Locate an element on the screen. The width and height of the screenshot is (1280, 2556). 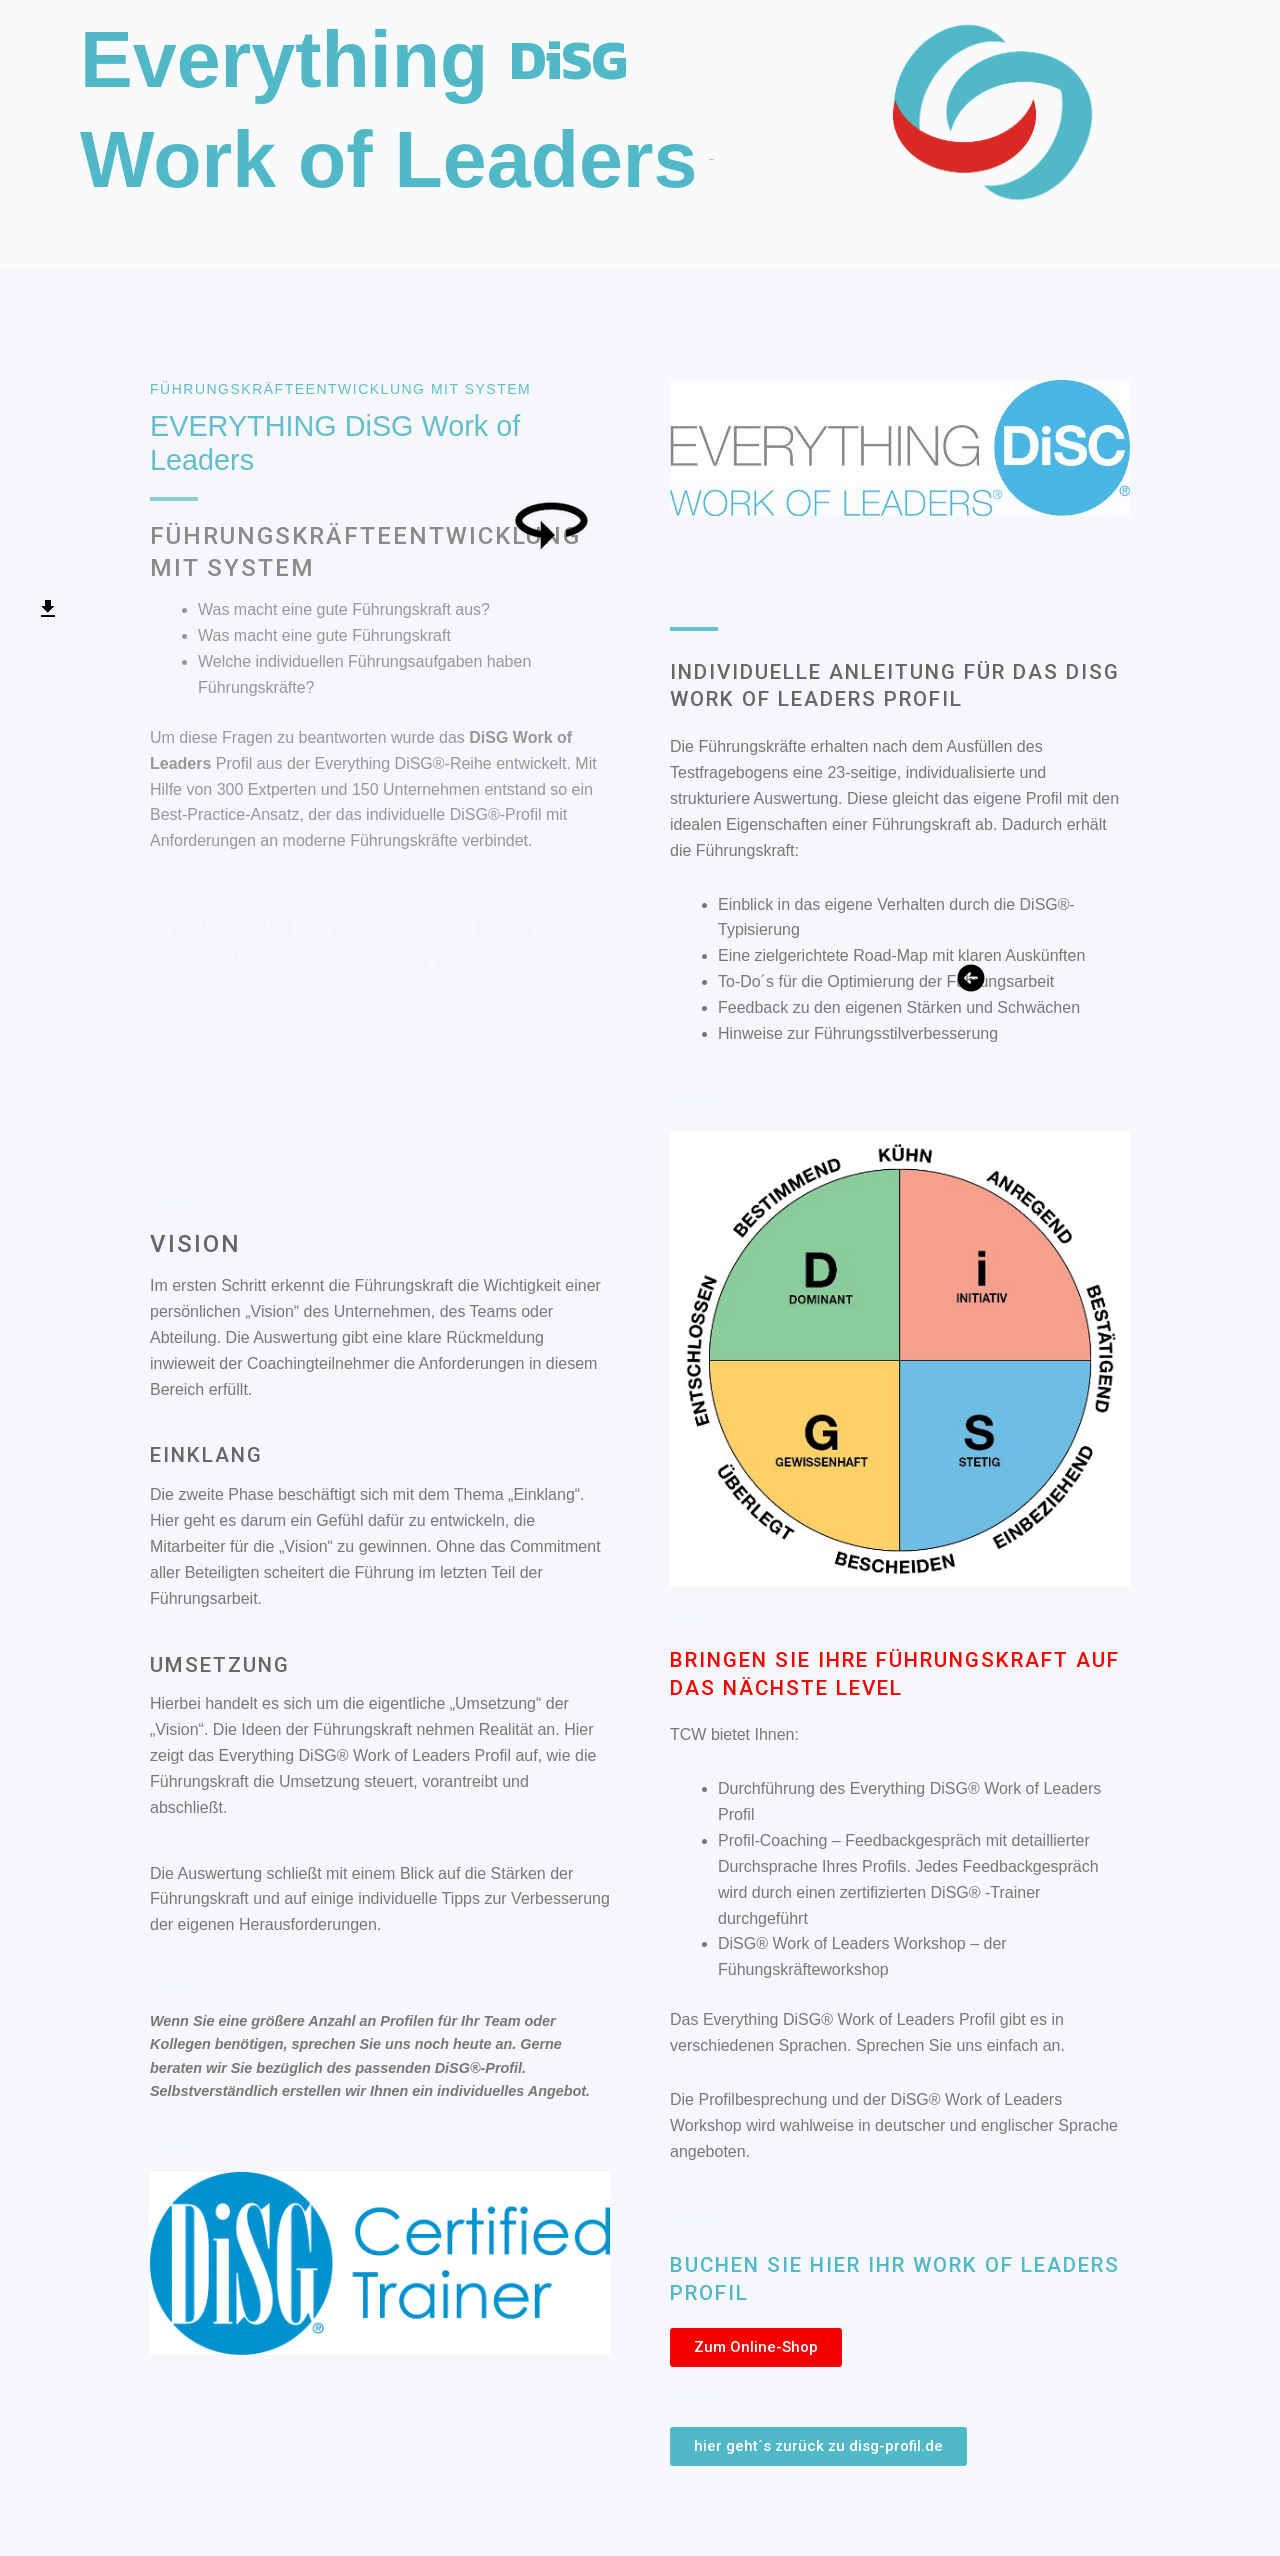
go back to the previous screen is located at coordinates (971, 978).